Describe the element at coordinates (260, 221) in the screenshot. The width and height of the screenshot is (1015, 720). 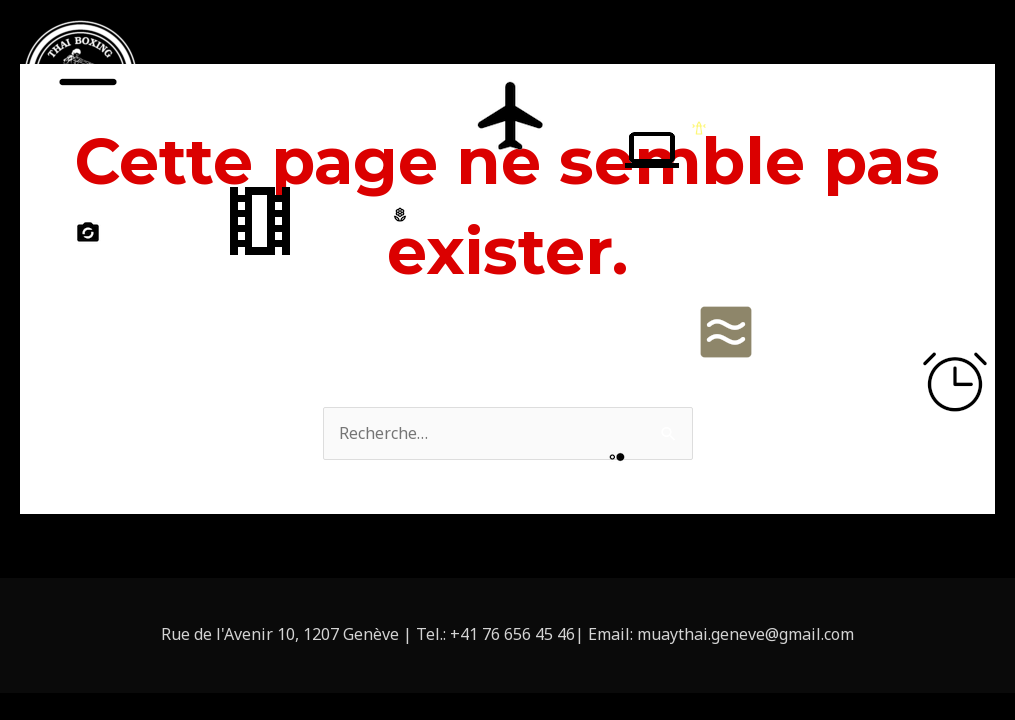
I see `access movies or video content` at that location.